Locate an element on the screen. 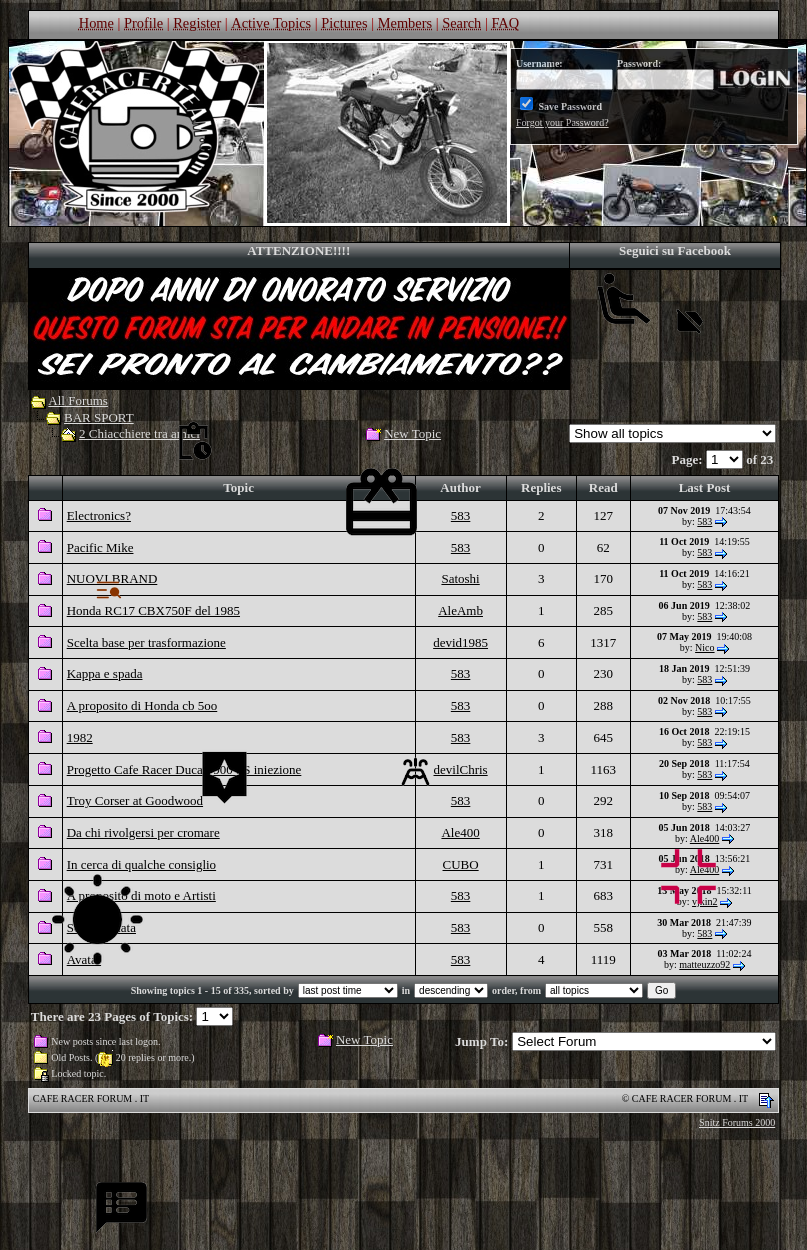 This screenshot has height=1250, width=807. exit fullscreen mode is located at coordinates (688, 876).